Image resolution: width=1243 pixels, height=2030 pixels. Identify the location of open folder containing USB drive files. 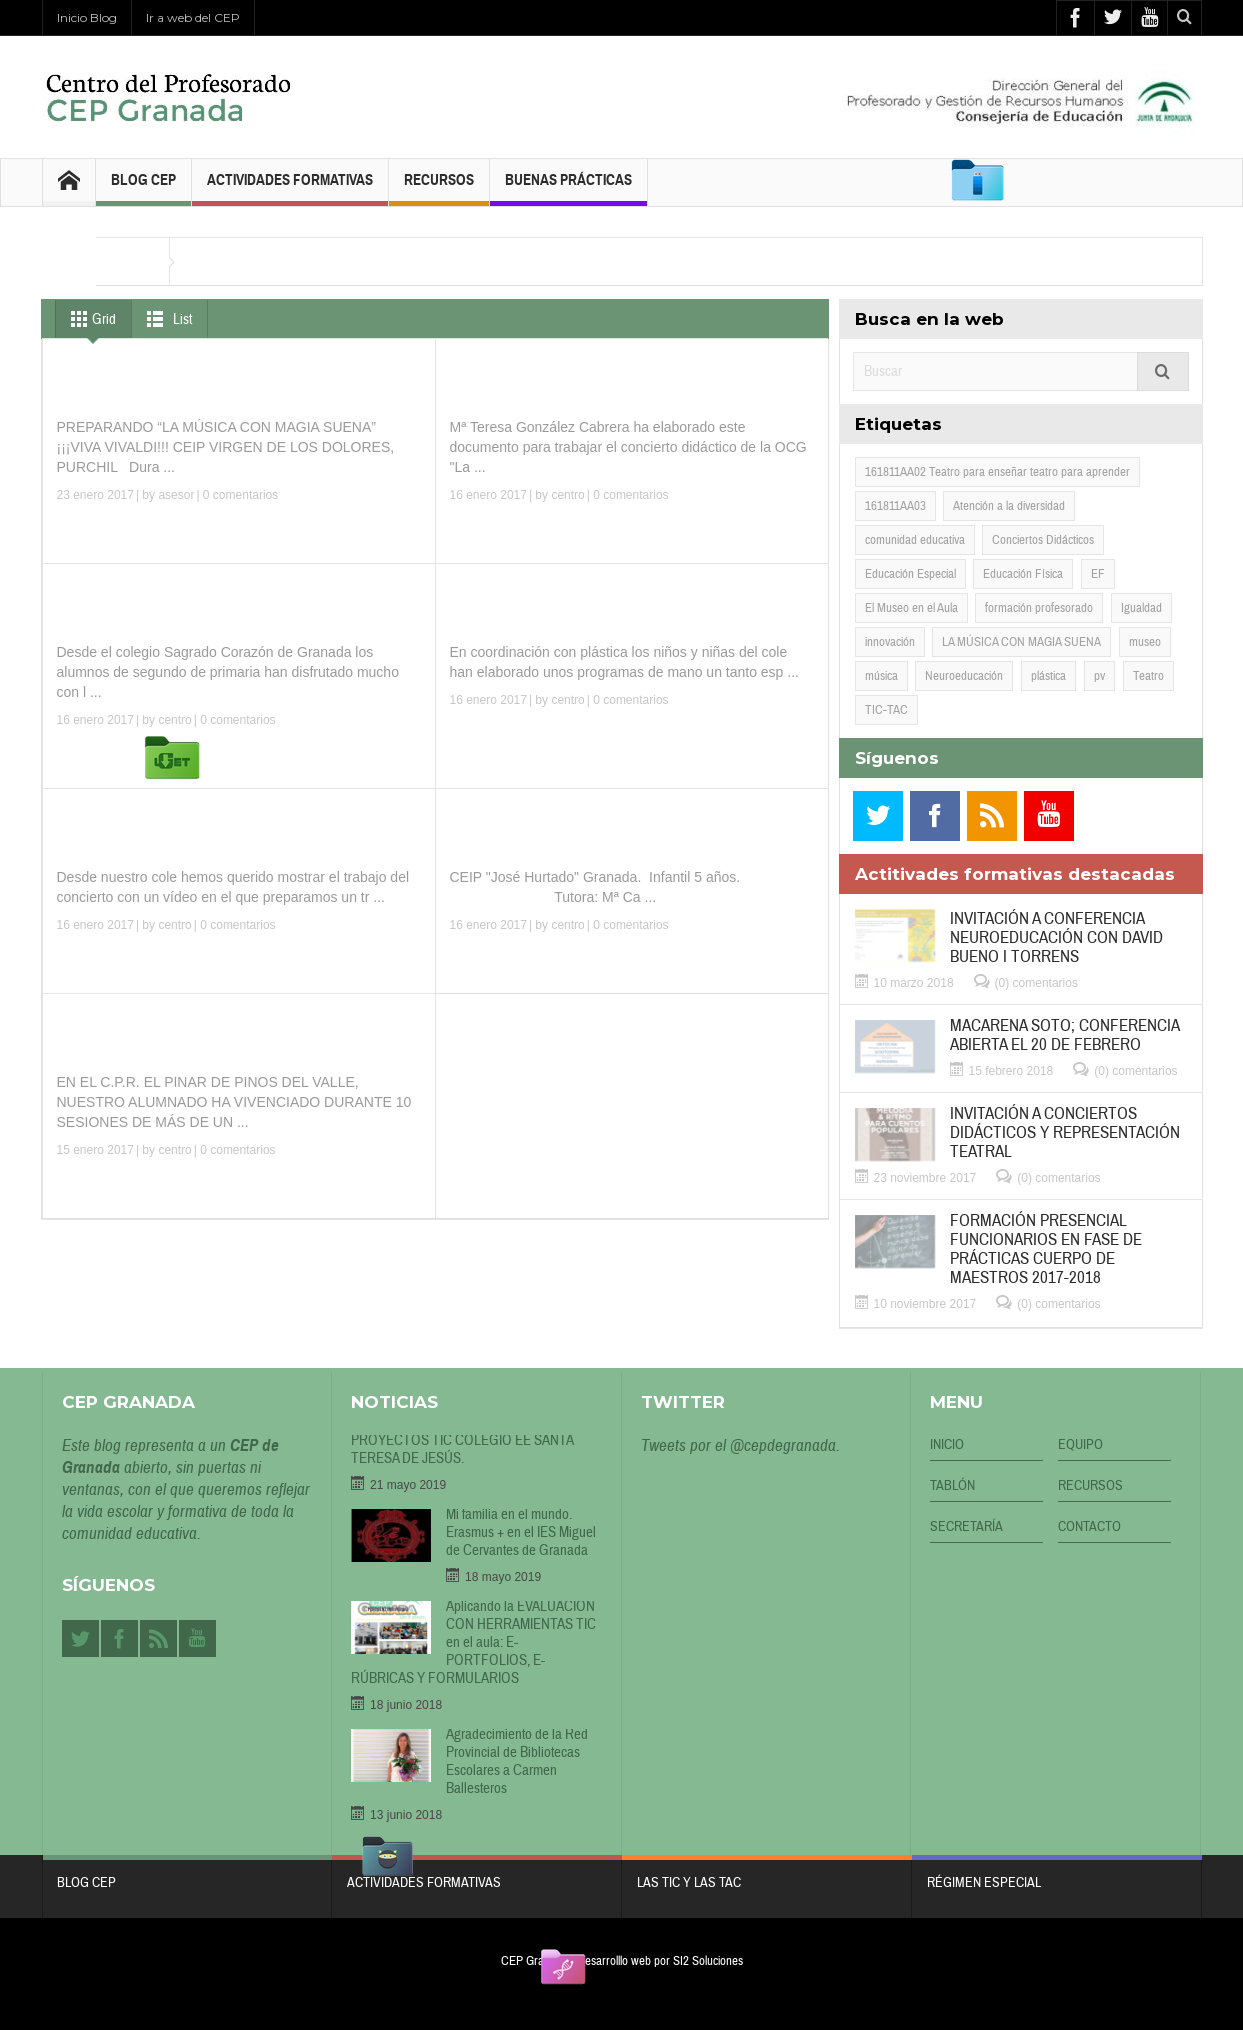
(977, 181).